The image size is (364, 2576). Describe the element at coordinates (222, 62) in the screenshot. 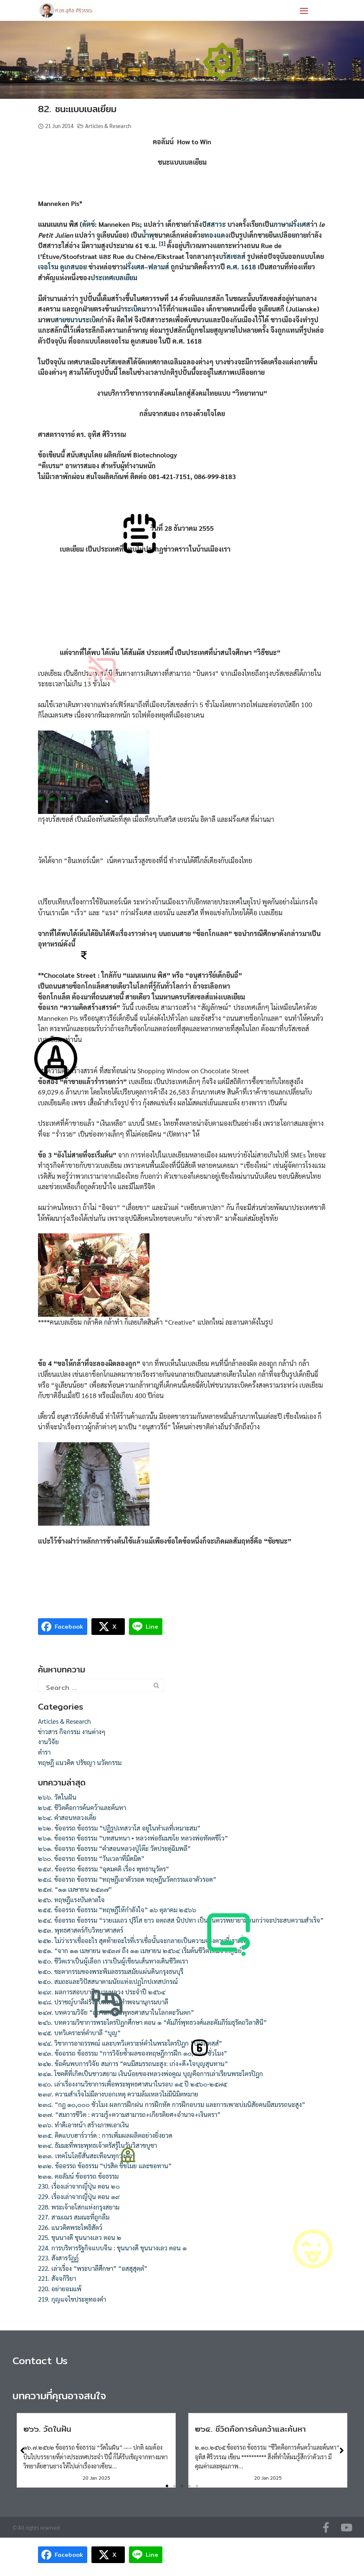

I see `adjust screen brightness settings` at that location.